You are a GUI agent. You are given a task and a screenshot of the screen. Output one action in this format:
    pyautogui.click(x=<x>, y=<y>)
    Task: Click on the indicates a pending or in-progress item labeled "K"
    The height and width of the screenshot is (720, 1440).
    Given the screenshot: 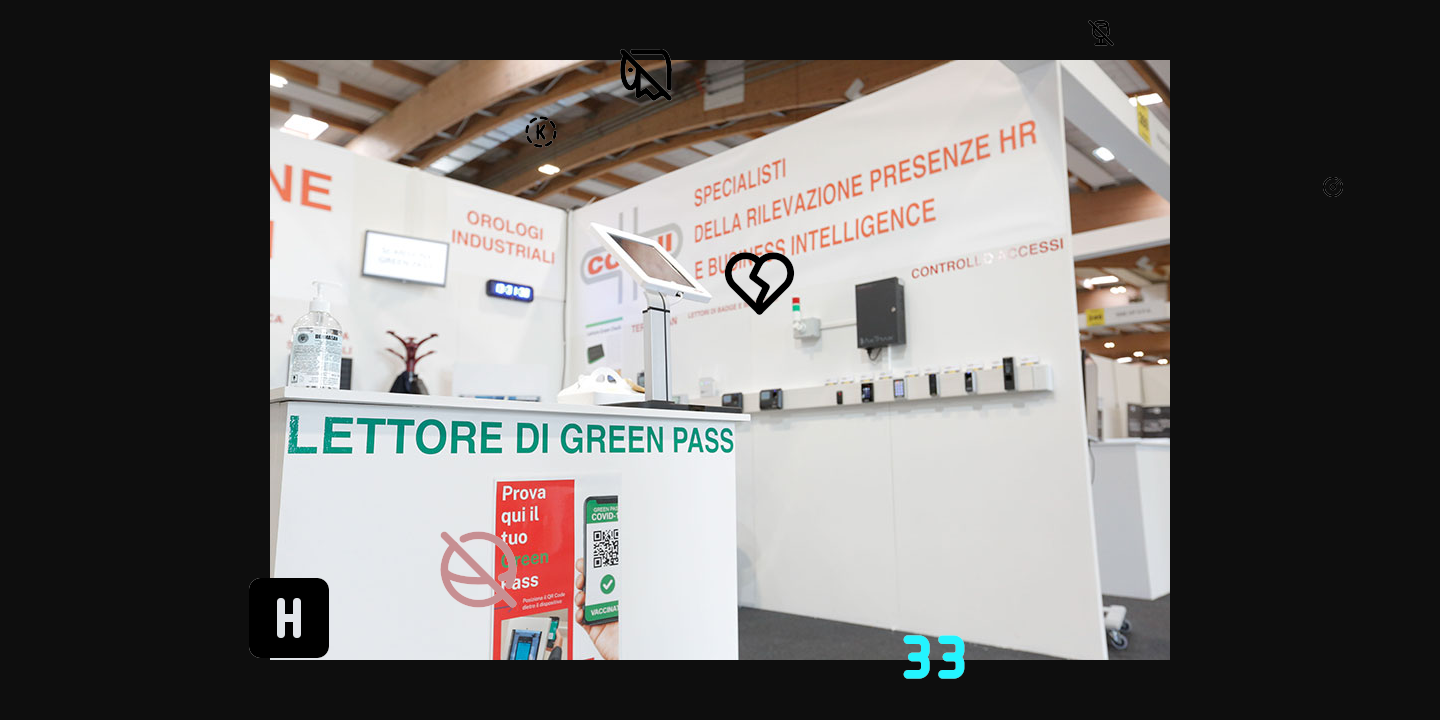 What is the action you would take?
    pyautogui.click(x=541, y=132)
    